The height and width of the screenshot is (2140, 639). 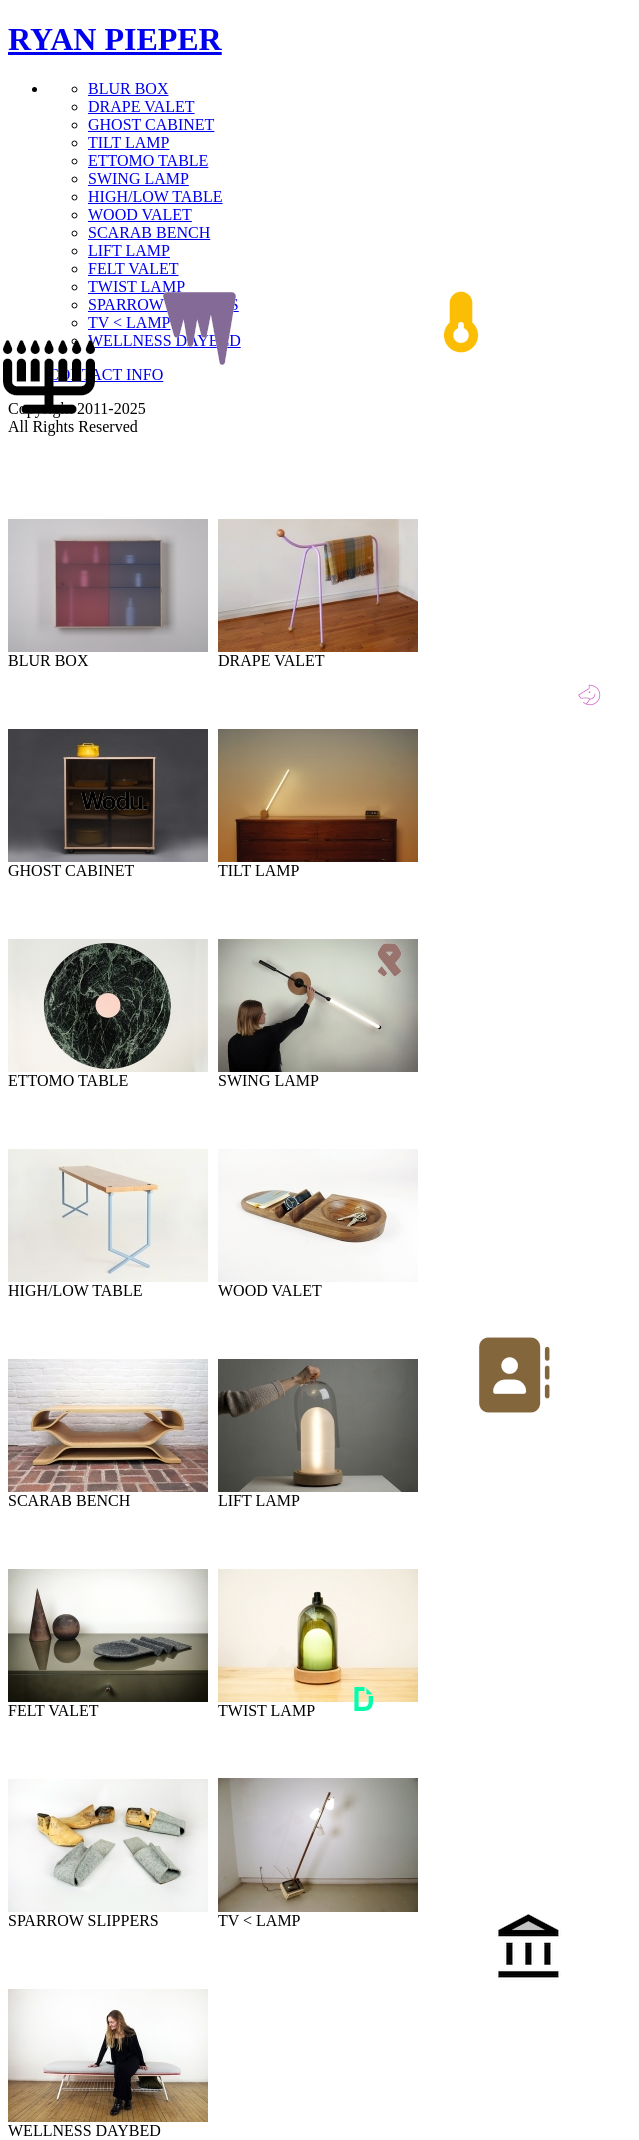 I want to click on open your contacts list, so click(x=512, y=1375).